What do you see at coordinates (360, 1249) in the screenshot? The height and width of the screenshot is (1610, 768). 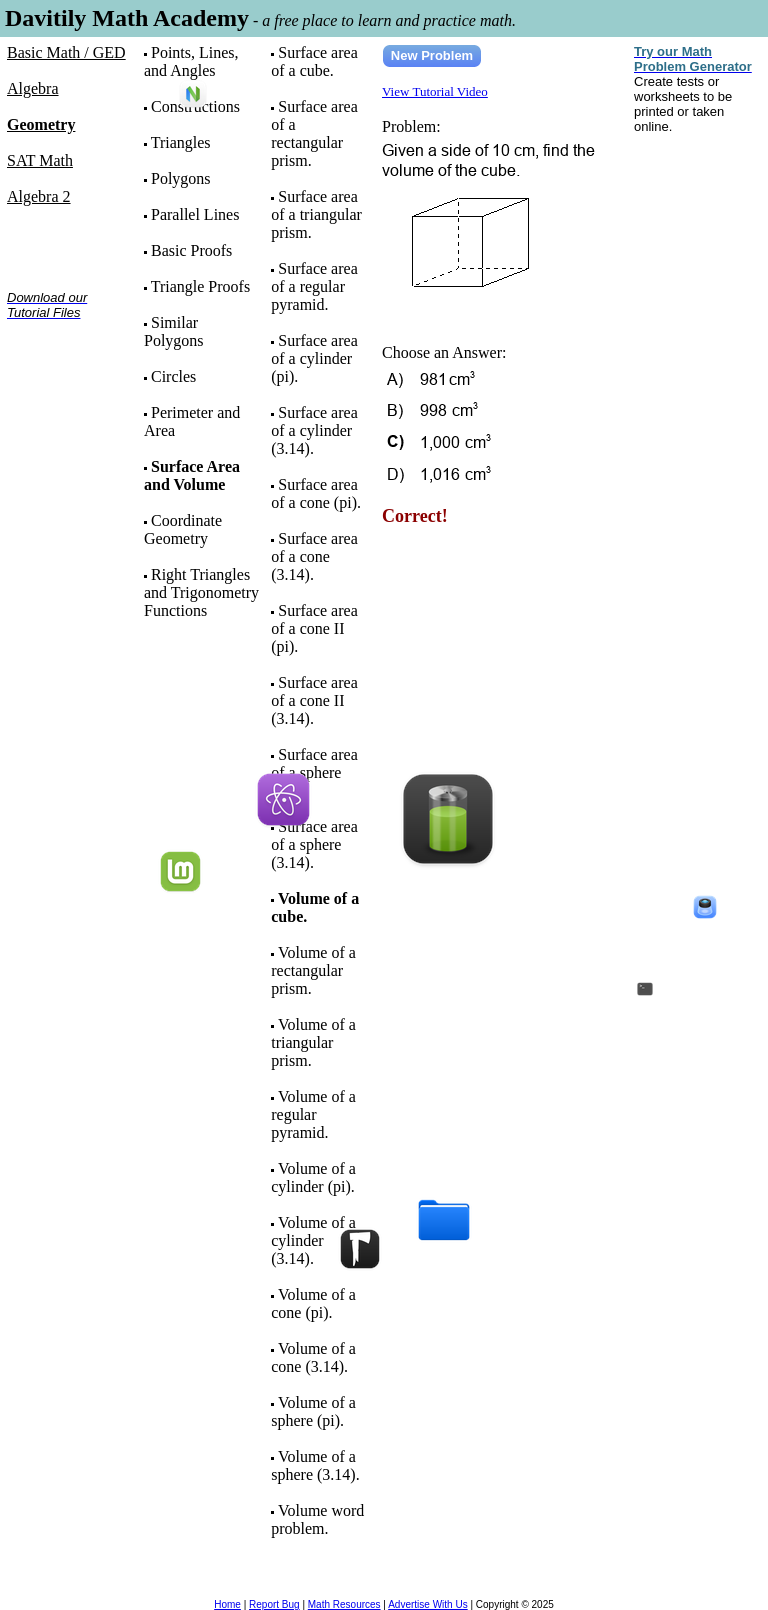 I see `launch The Long Dark game` at bounding box center [360, 1249].